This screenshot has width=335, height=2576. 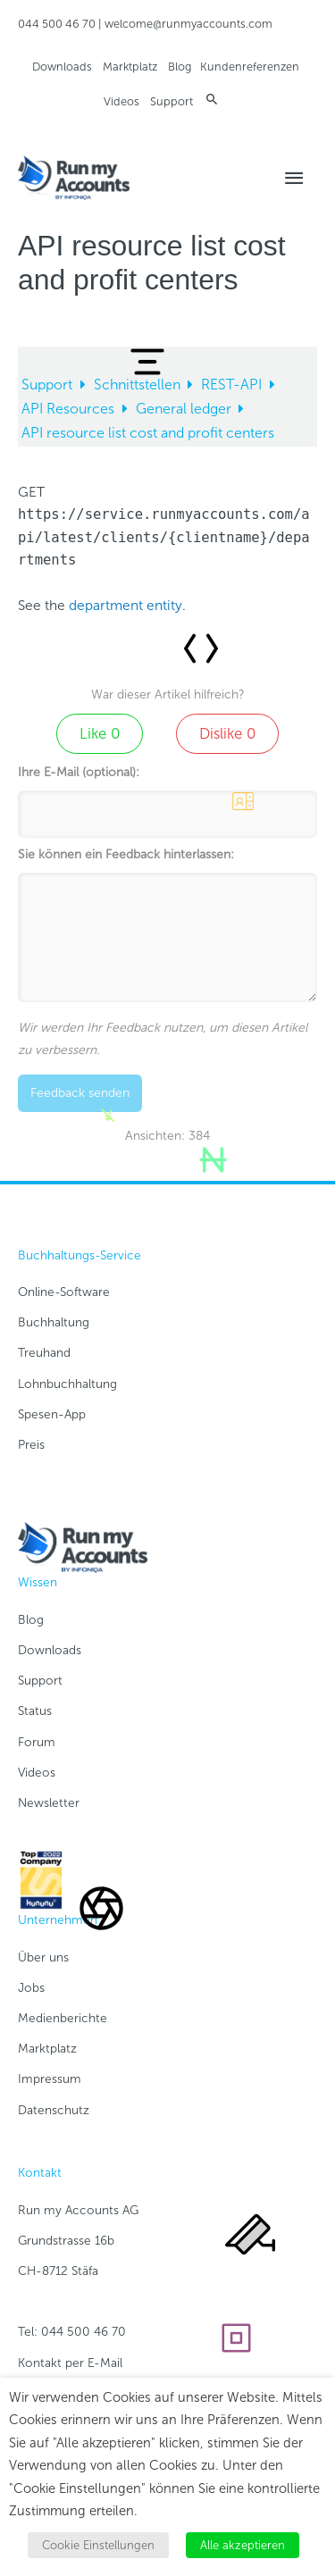 I want to click on nigerian naira currency symbol, so click(x=213, y=1159).